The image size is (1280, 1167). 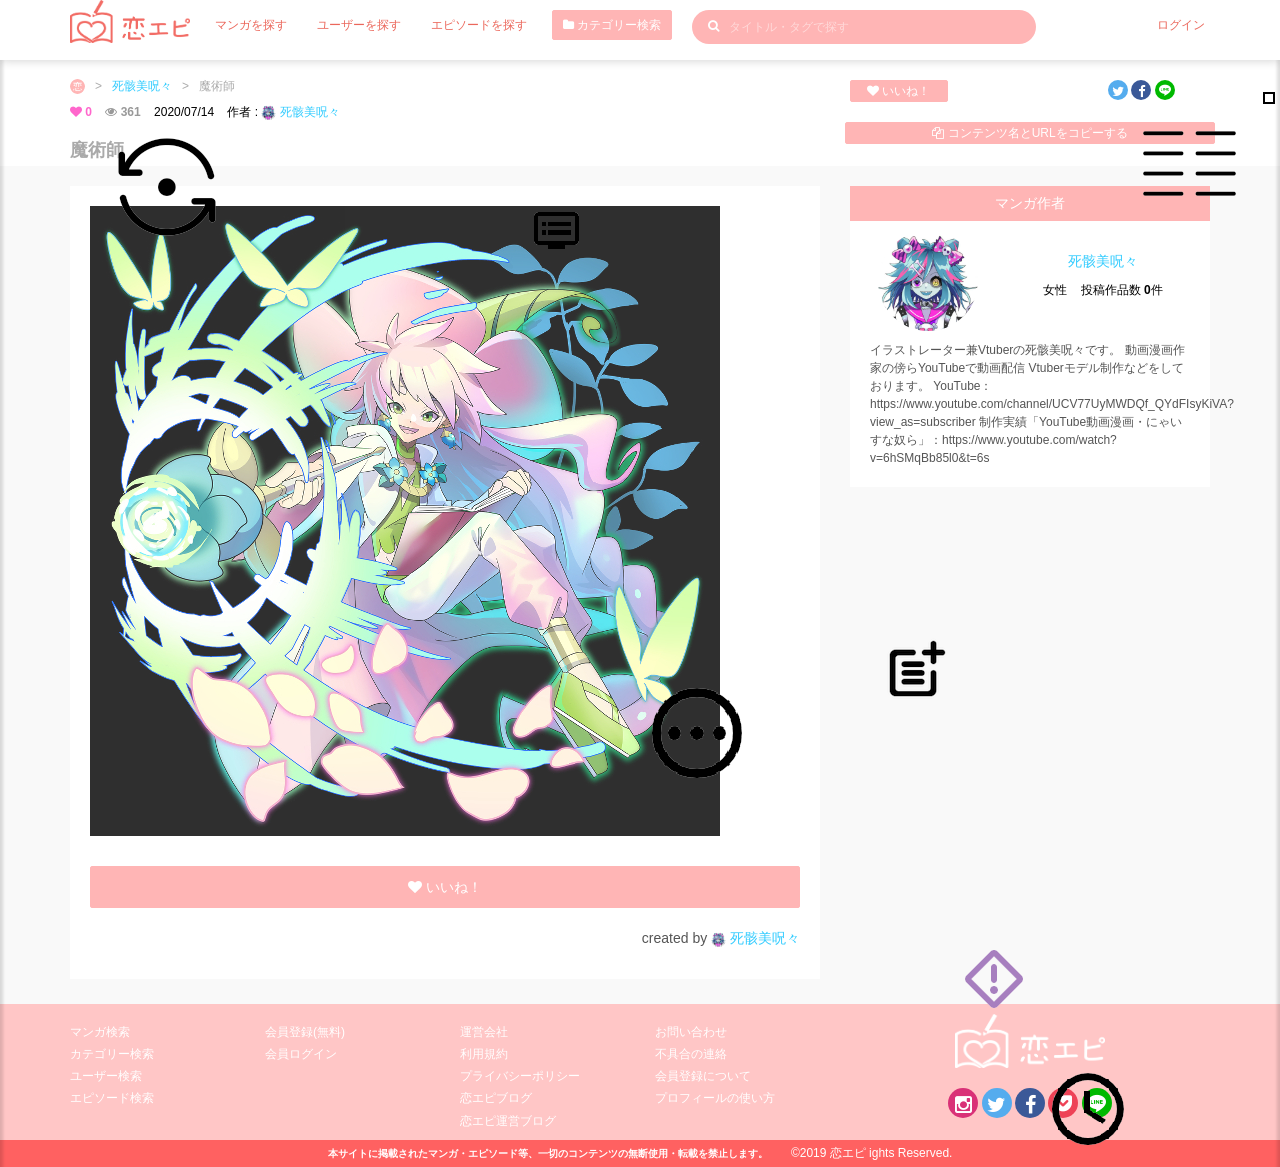 I want to click on reopen a previously closed issue, so click(x=167, y=187).